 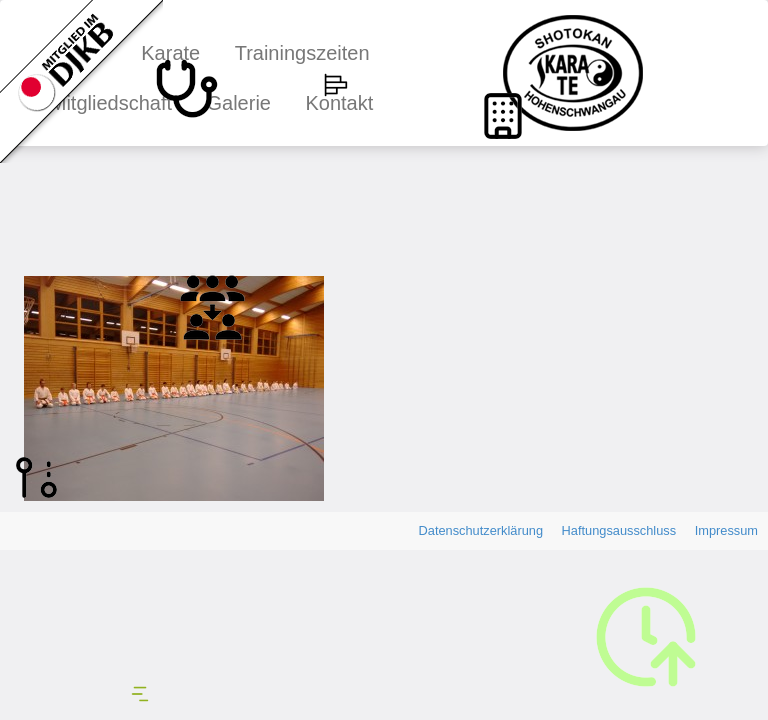 I want to click on view office or business location, so click(x=503, y=116).